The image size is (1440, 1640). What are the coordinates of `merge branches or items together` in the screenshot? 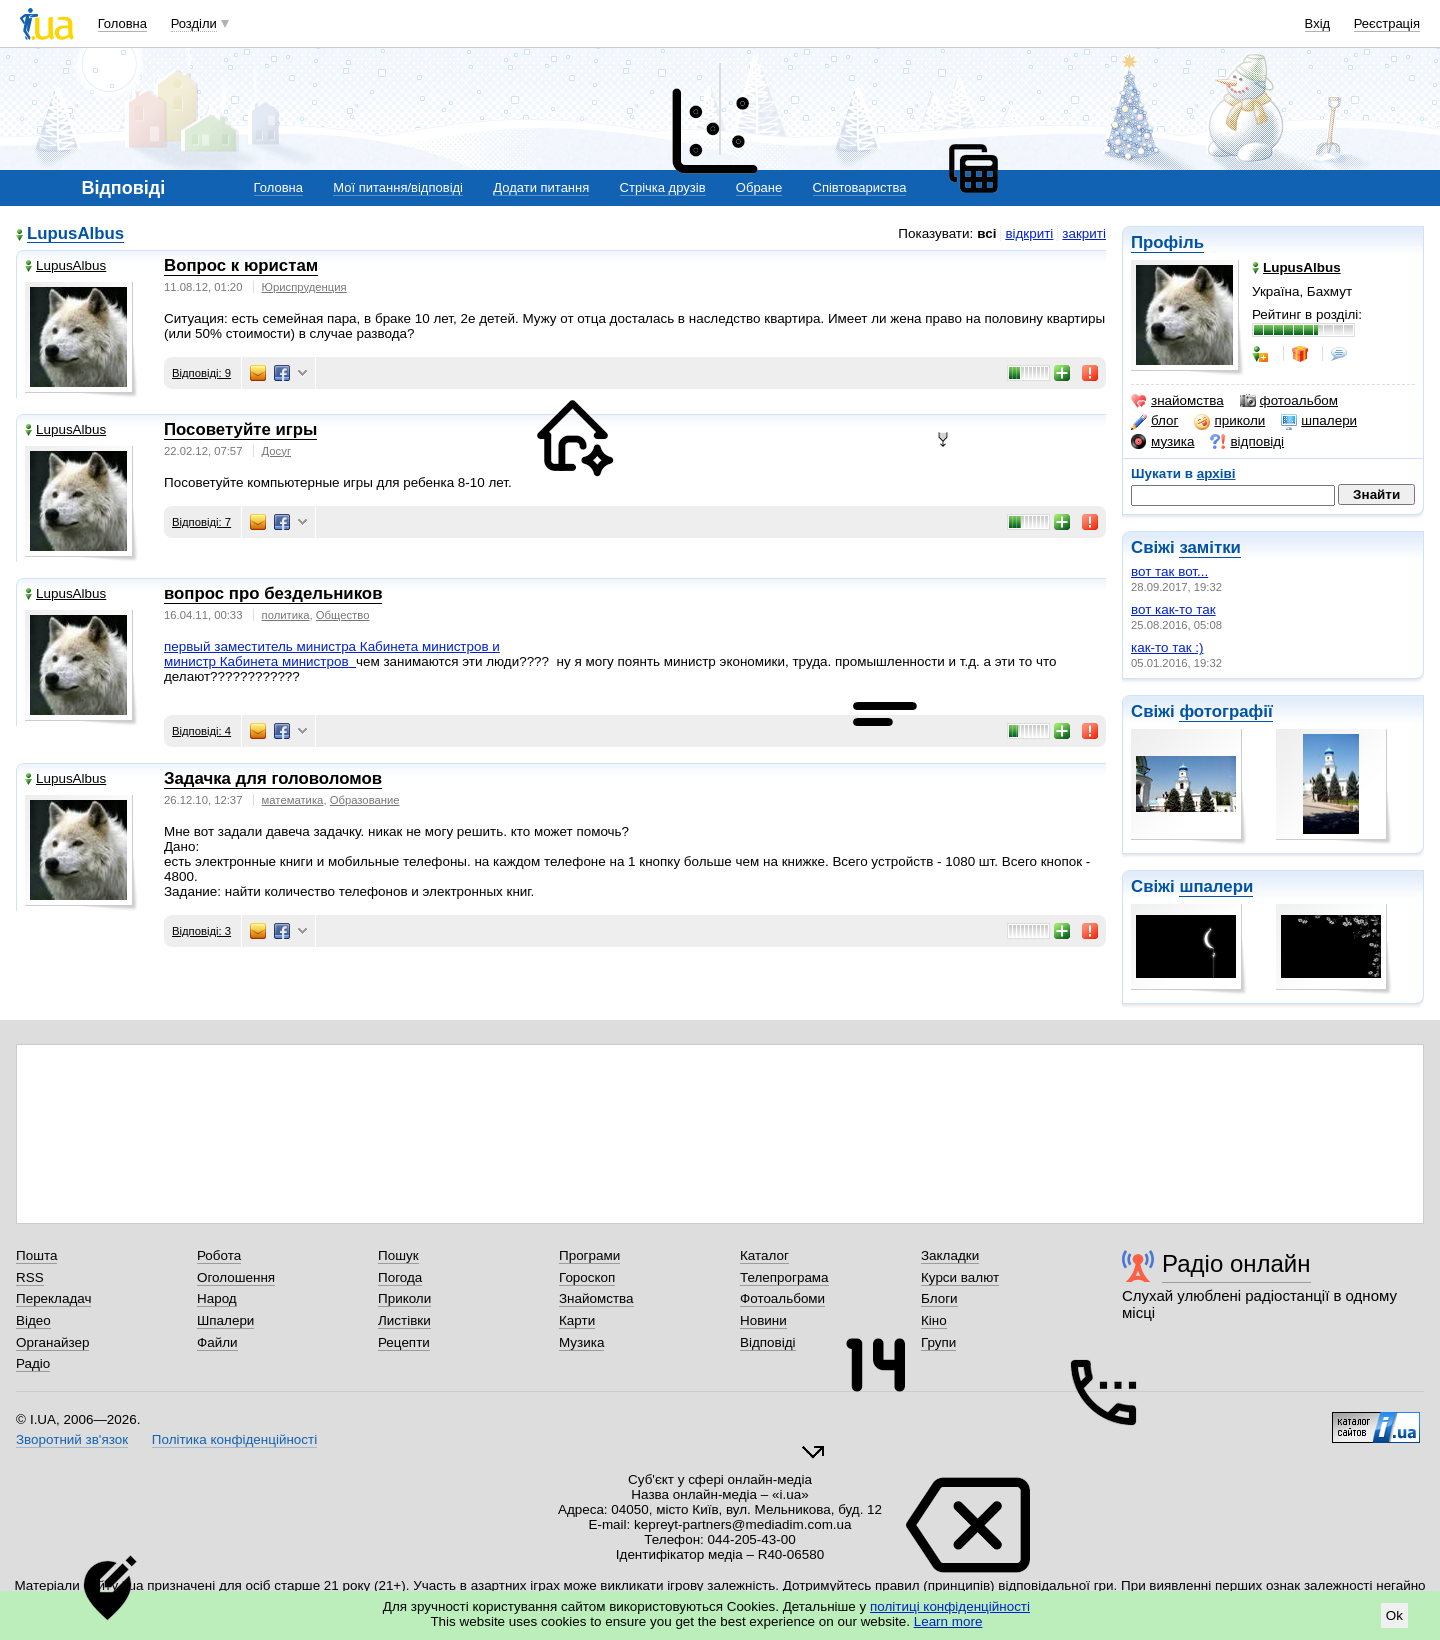 It's located at (943, 439).